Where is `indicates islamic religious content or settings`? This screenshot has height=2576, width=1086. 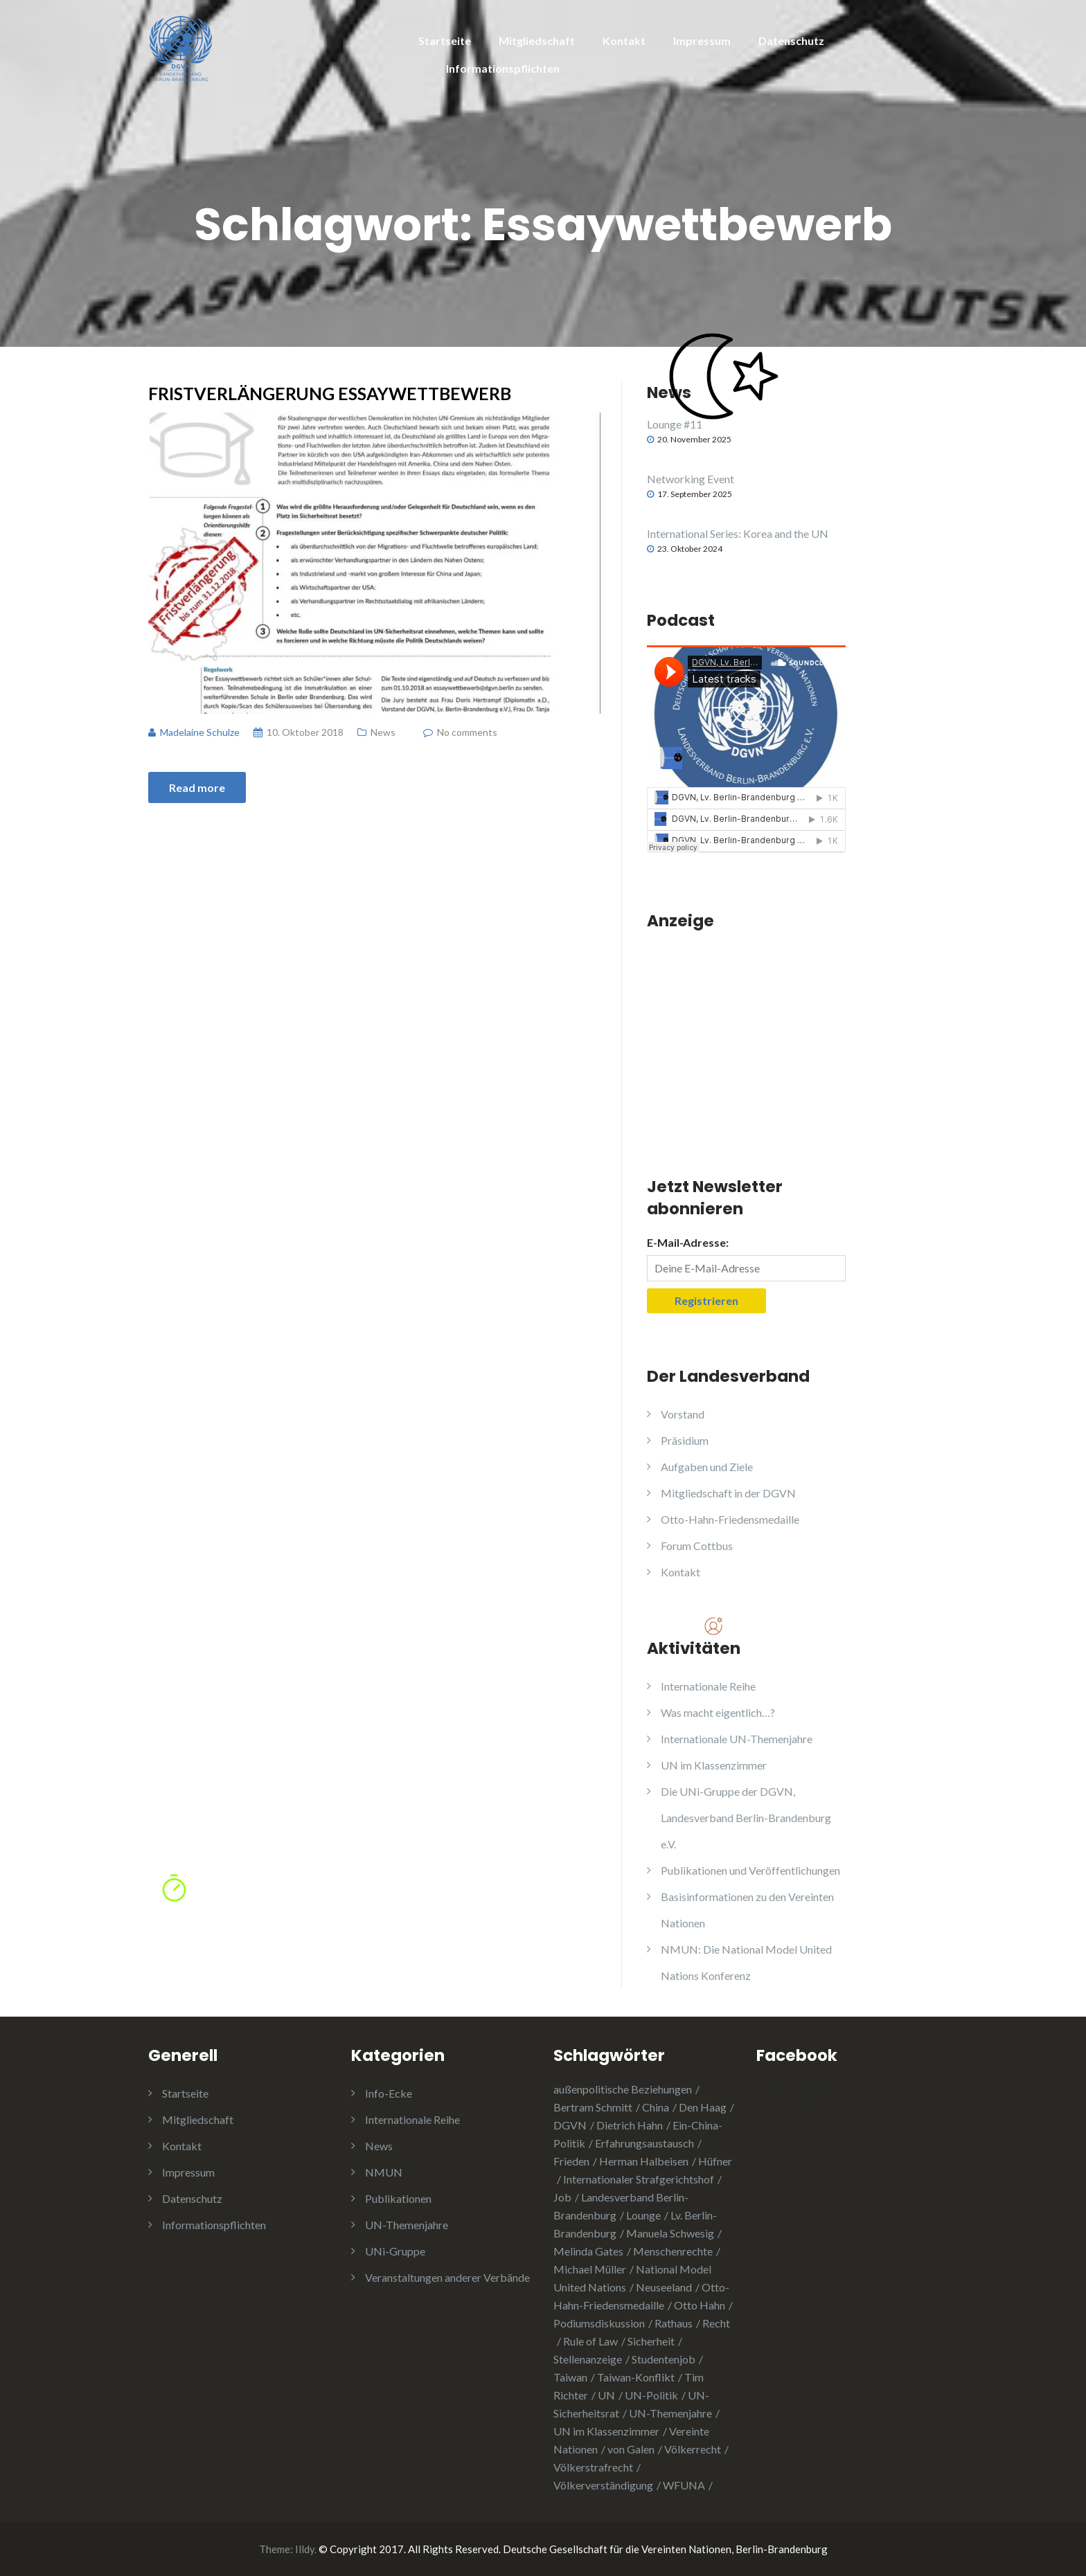 indicates islamic religious content or settings is located at coordinates (720, 376).